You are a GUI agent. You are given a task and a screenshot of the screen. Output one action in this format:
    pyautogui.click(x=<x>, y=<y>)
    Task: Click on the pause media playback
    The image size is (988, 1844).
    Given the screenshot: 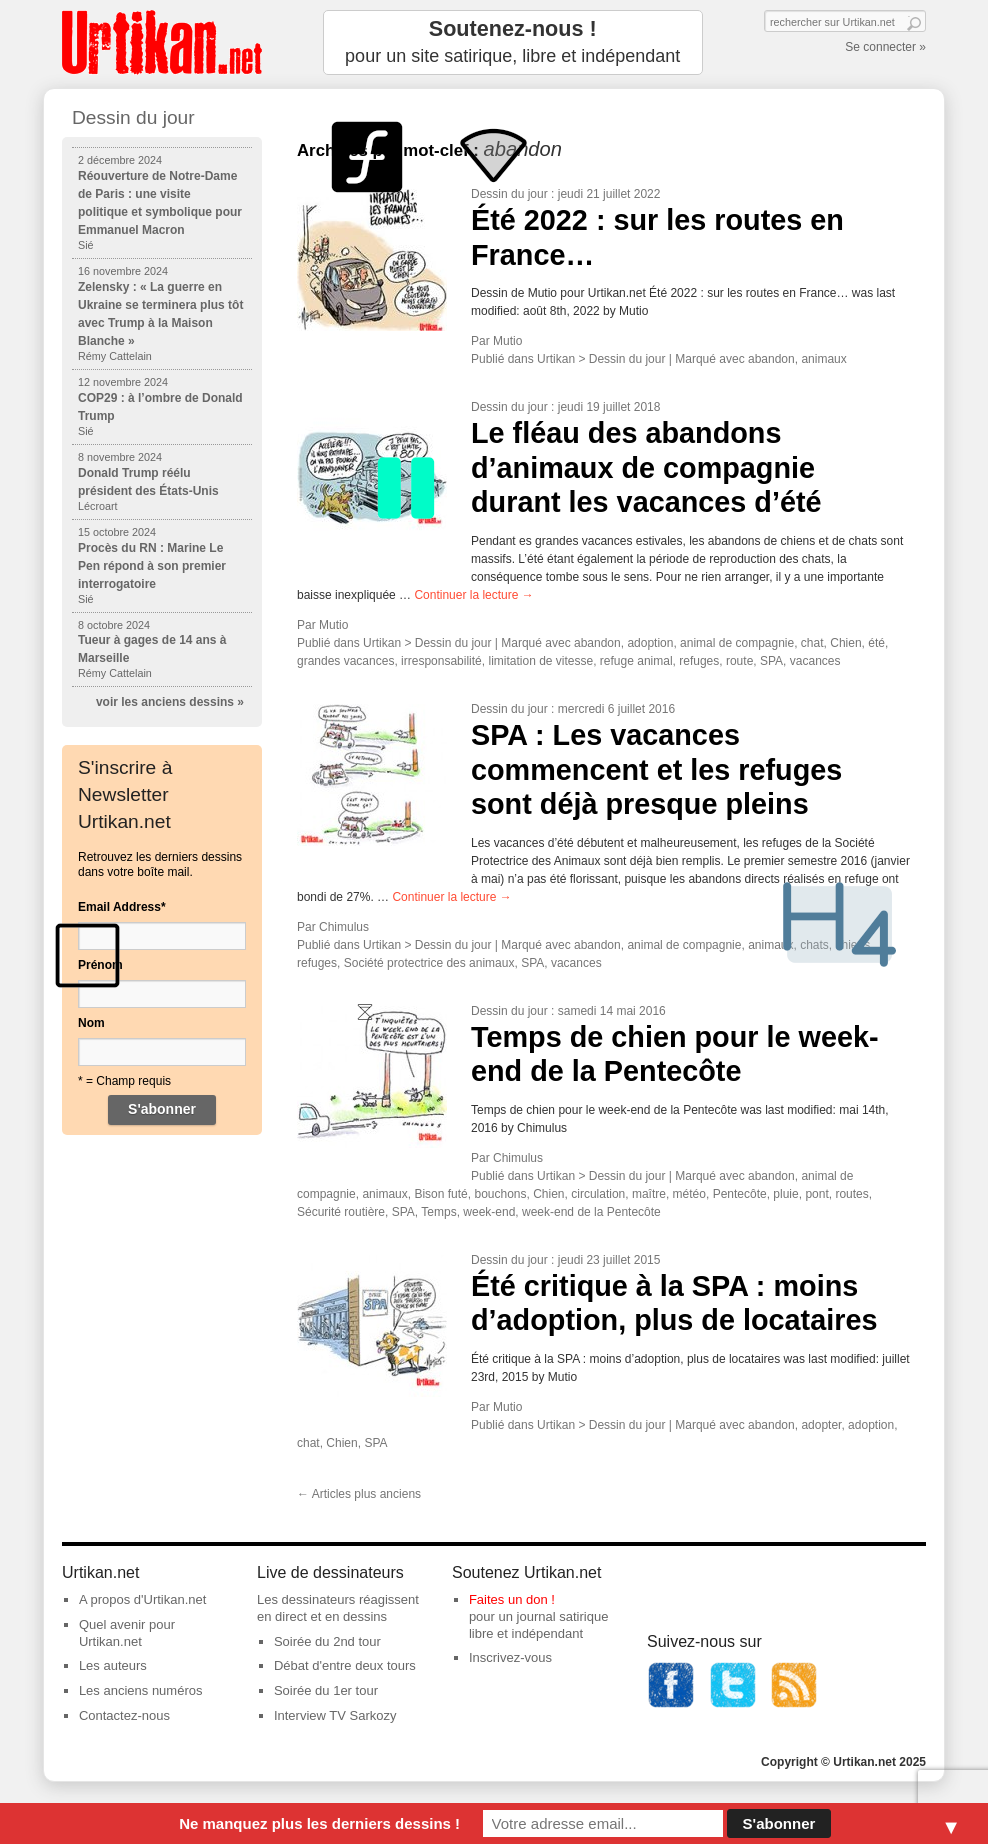 What is the action you would take?
    pyautogui.click(x=406, y=488)
    